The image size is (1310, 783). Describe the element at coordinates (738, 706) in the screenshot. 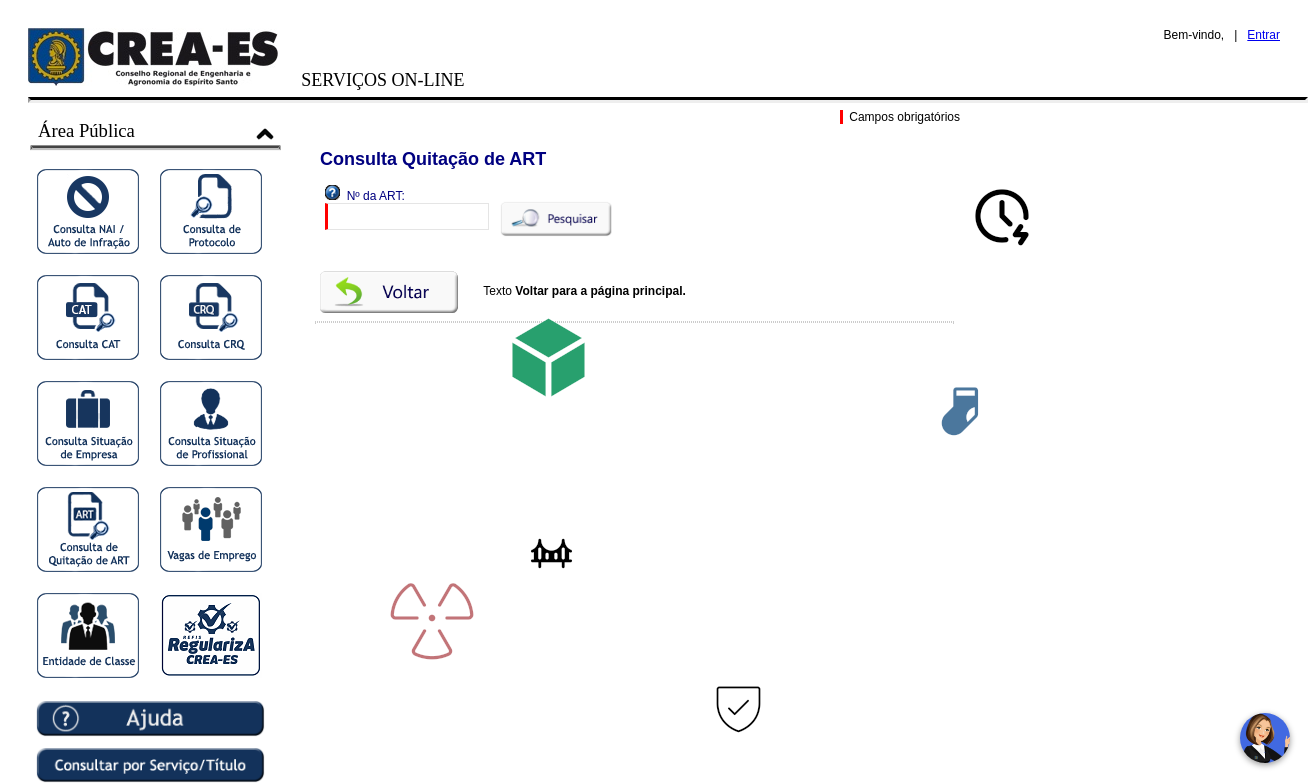

I see `indicates verified or secure status` at that location.